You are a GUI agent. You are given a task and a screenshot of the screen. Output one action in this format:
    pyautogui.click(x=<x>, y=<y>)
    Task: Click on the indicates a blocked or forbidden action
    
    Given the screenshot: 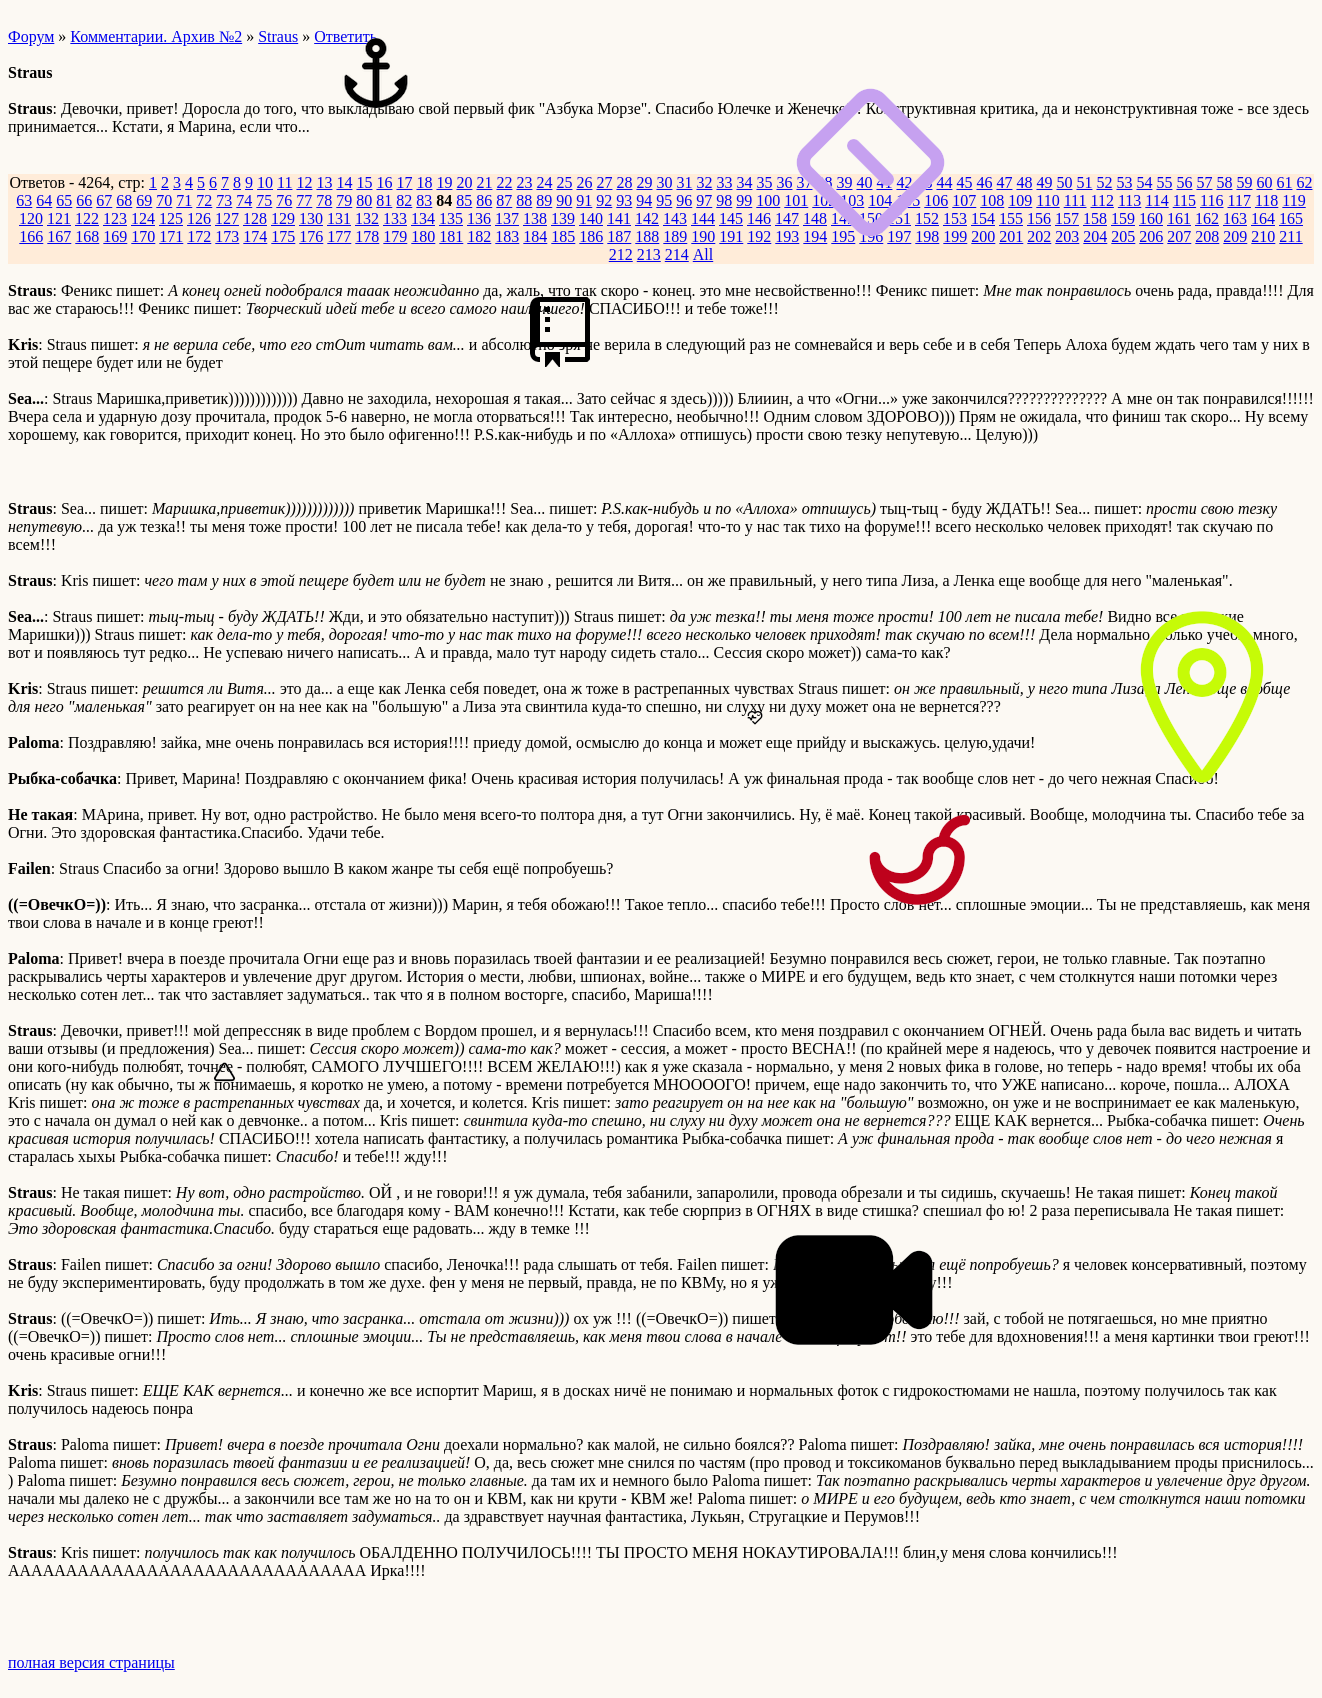 What is the action you would take?
    pyautogui.click(x=870, y=162)
    